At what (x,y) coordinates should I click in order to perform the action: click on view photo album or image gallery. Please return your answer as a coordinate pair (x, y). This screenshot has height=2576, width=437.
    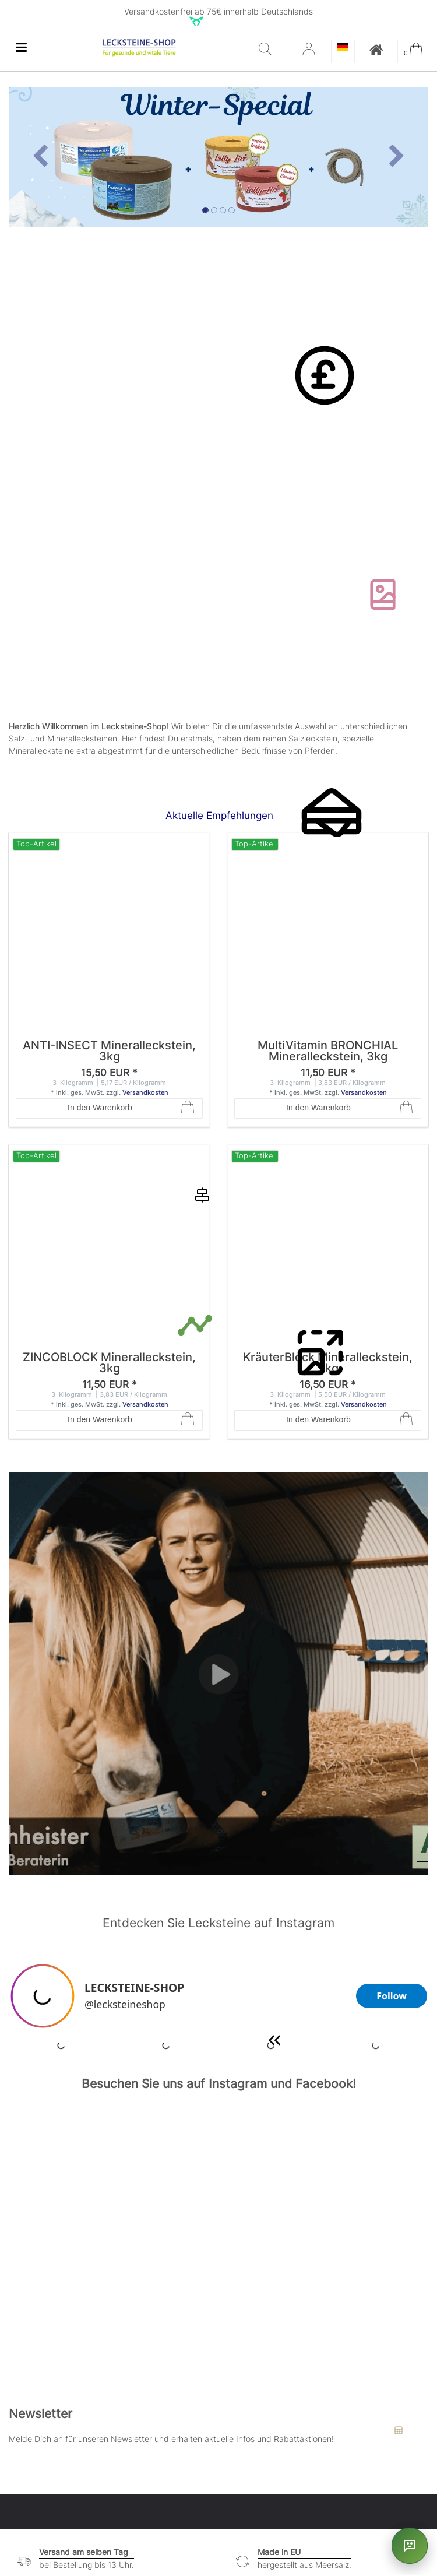
    Looking at the image, I should click on (383, 595).